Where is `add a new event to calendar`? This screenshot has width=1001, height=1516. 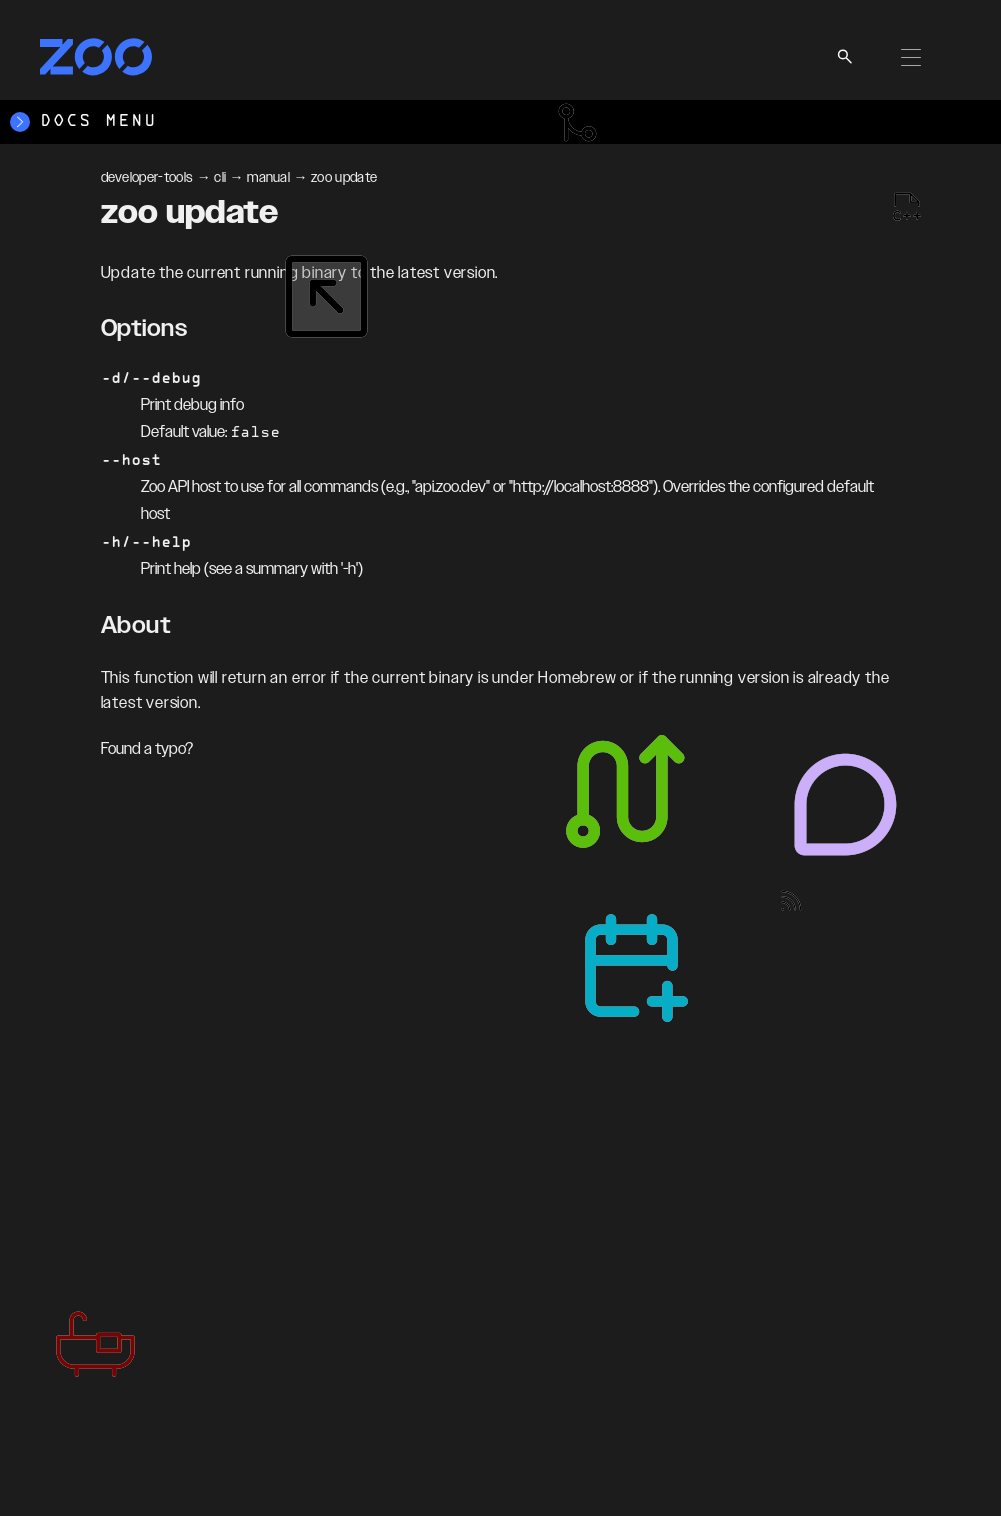 add a new event to calendar is located at coordinates (631, 965).